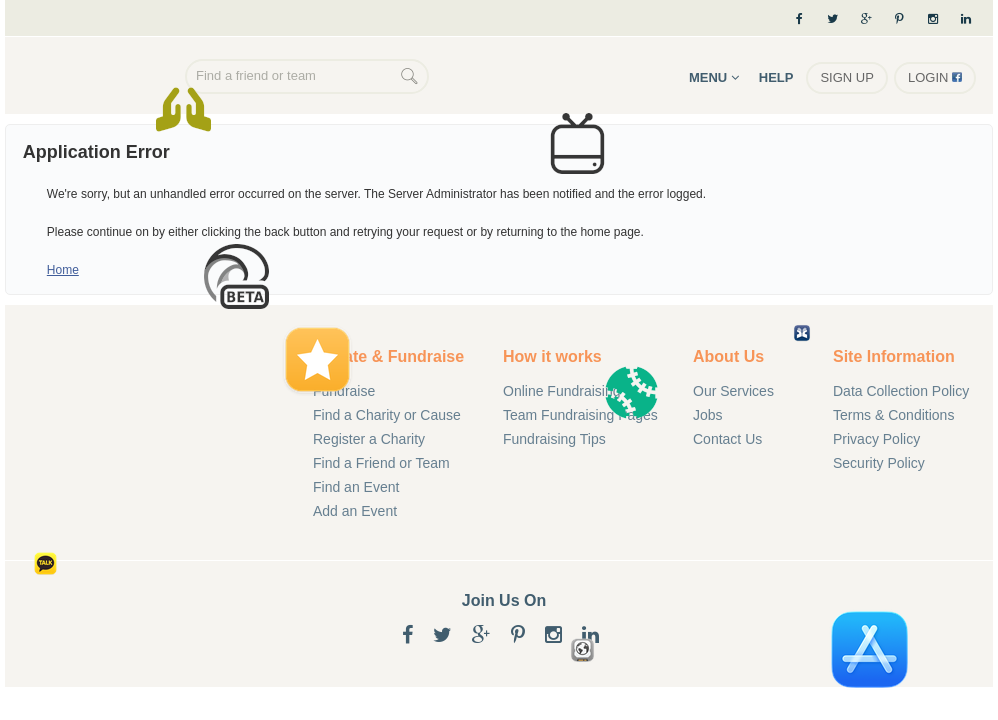 This screenshot has width=998, height=720. I want to click on open microsoft edge beta browser, so click(236, 276).